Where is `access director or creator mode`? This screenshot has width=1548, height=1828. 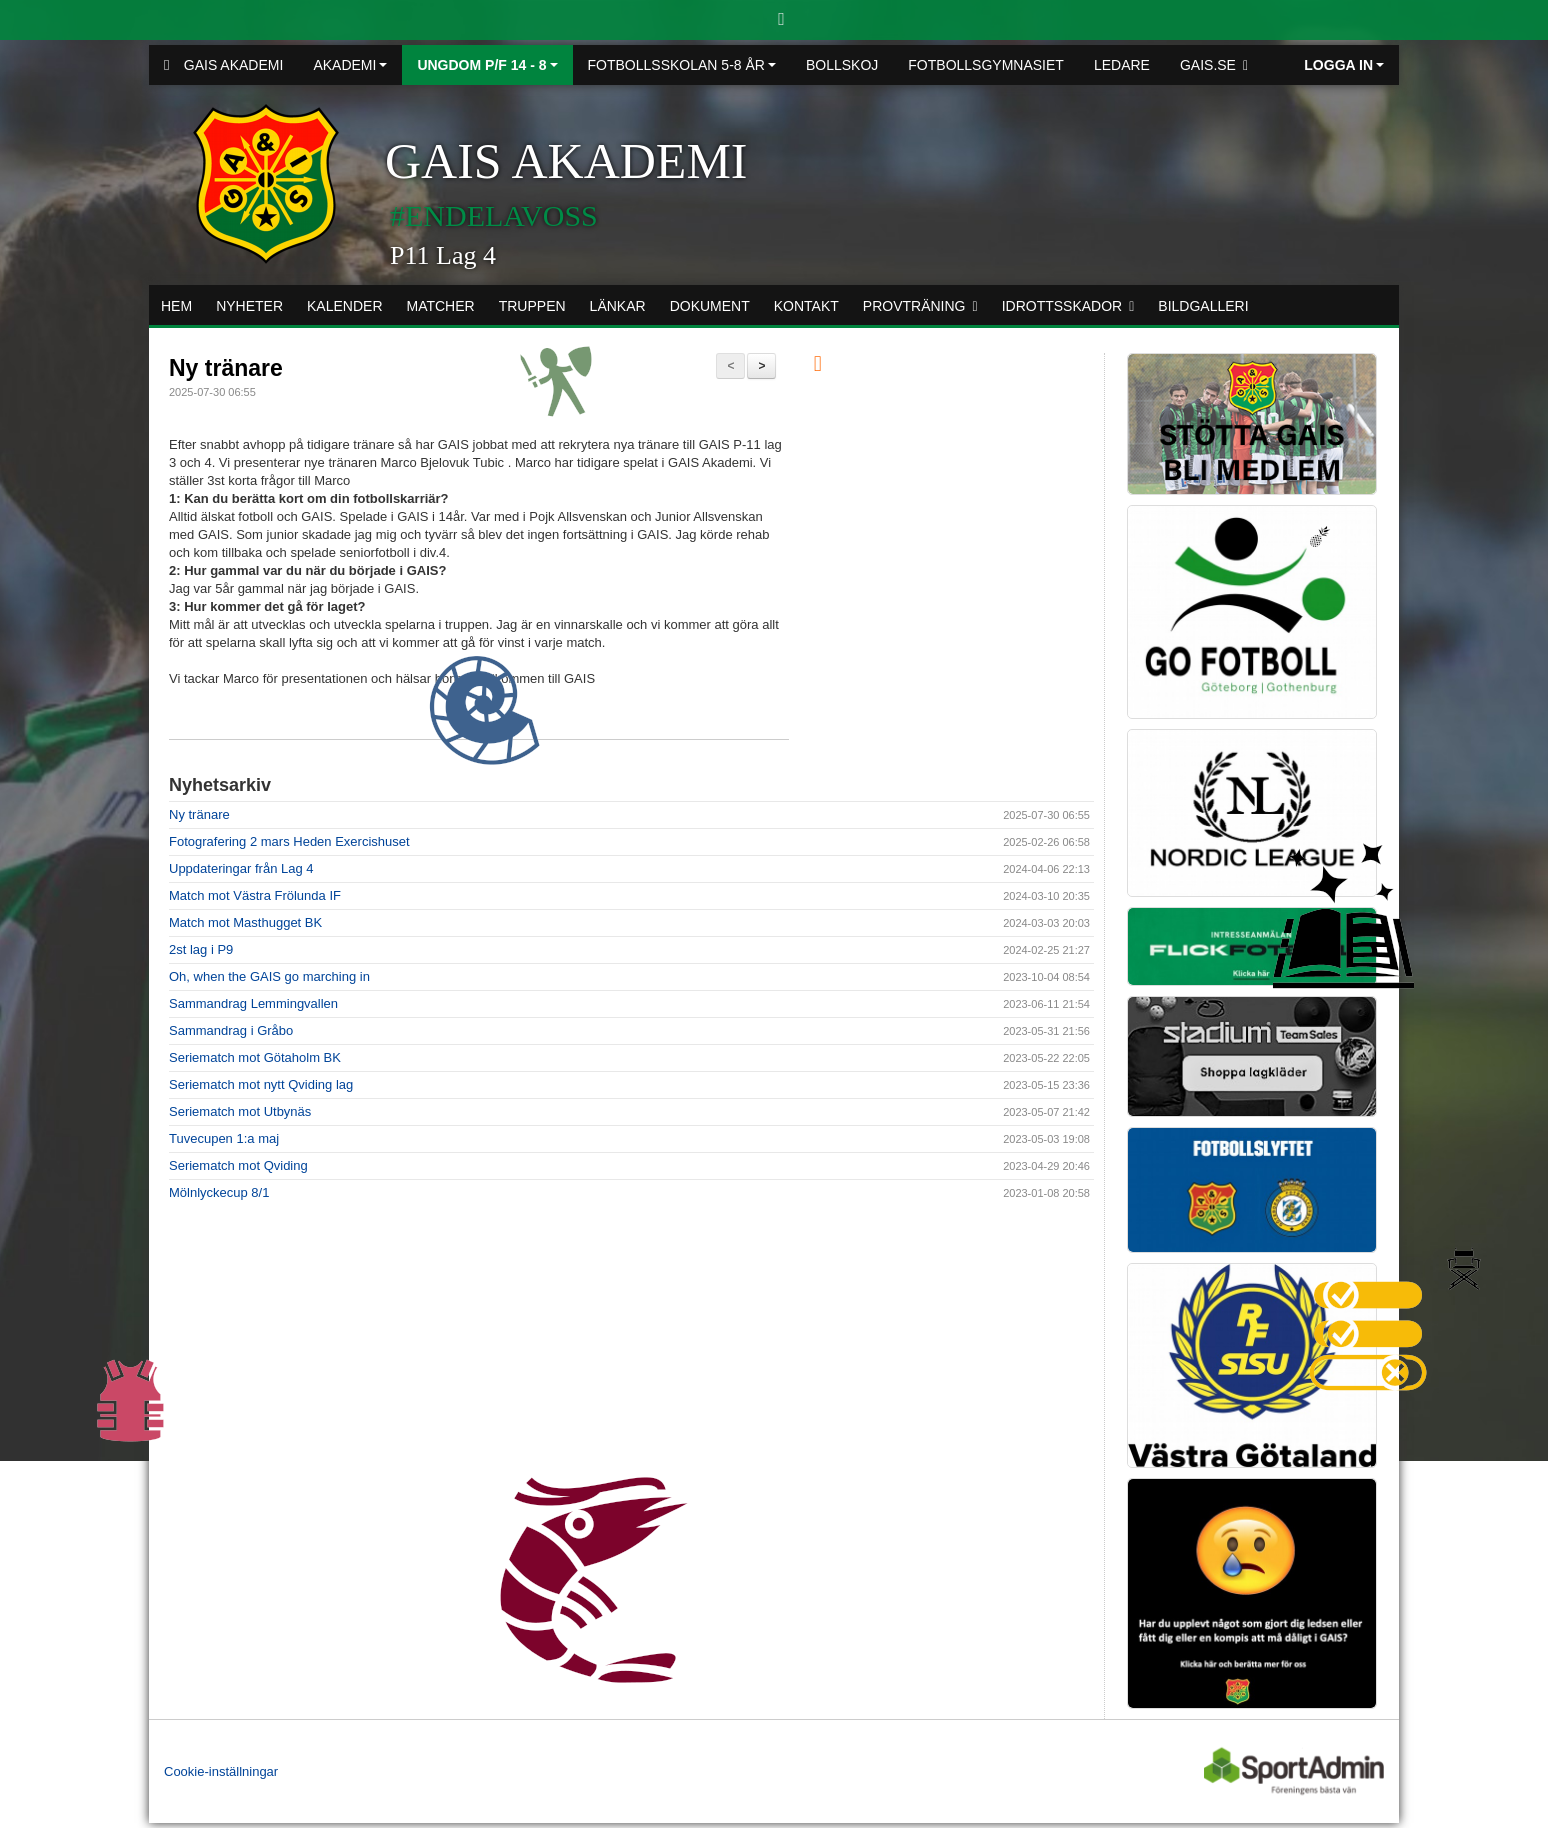
access director or creator mode is located at coordinates (1464, 1269).